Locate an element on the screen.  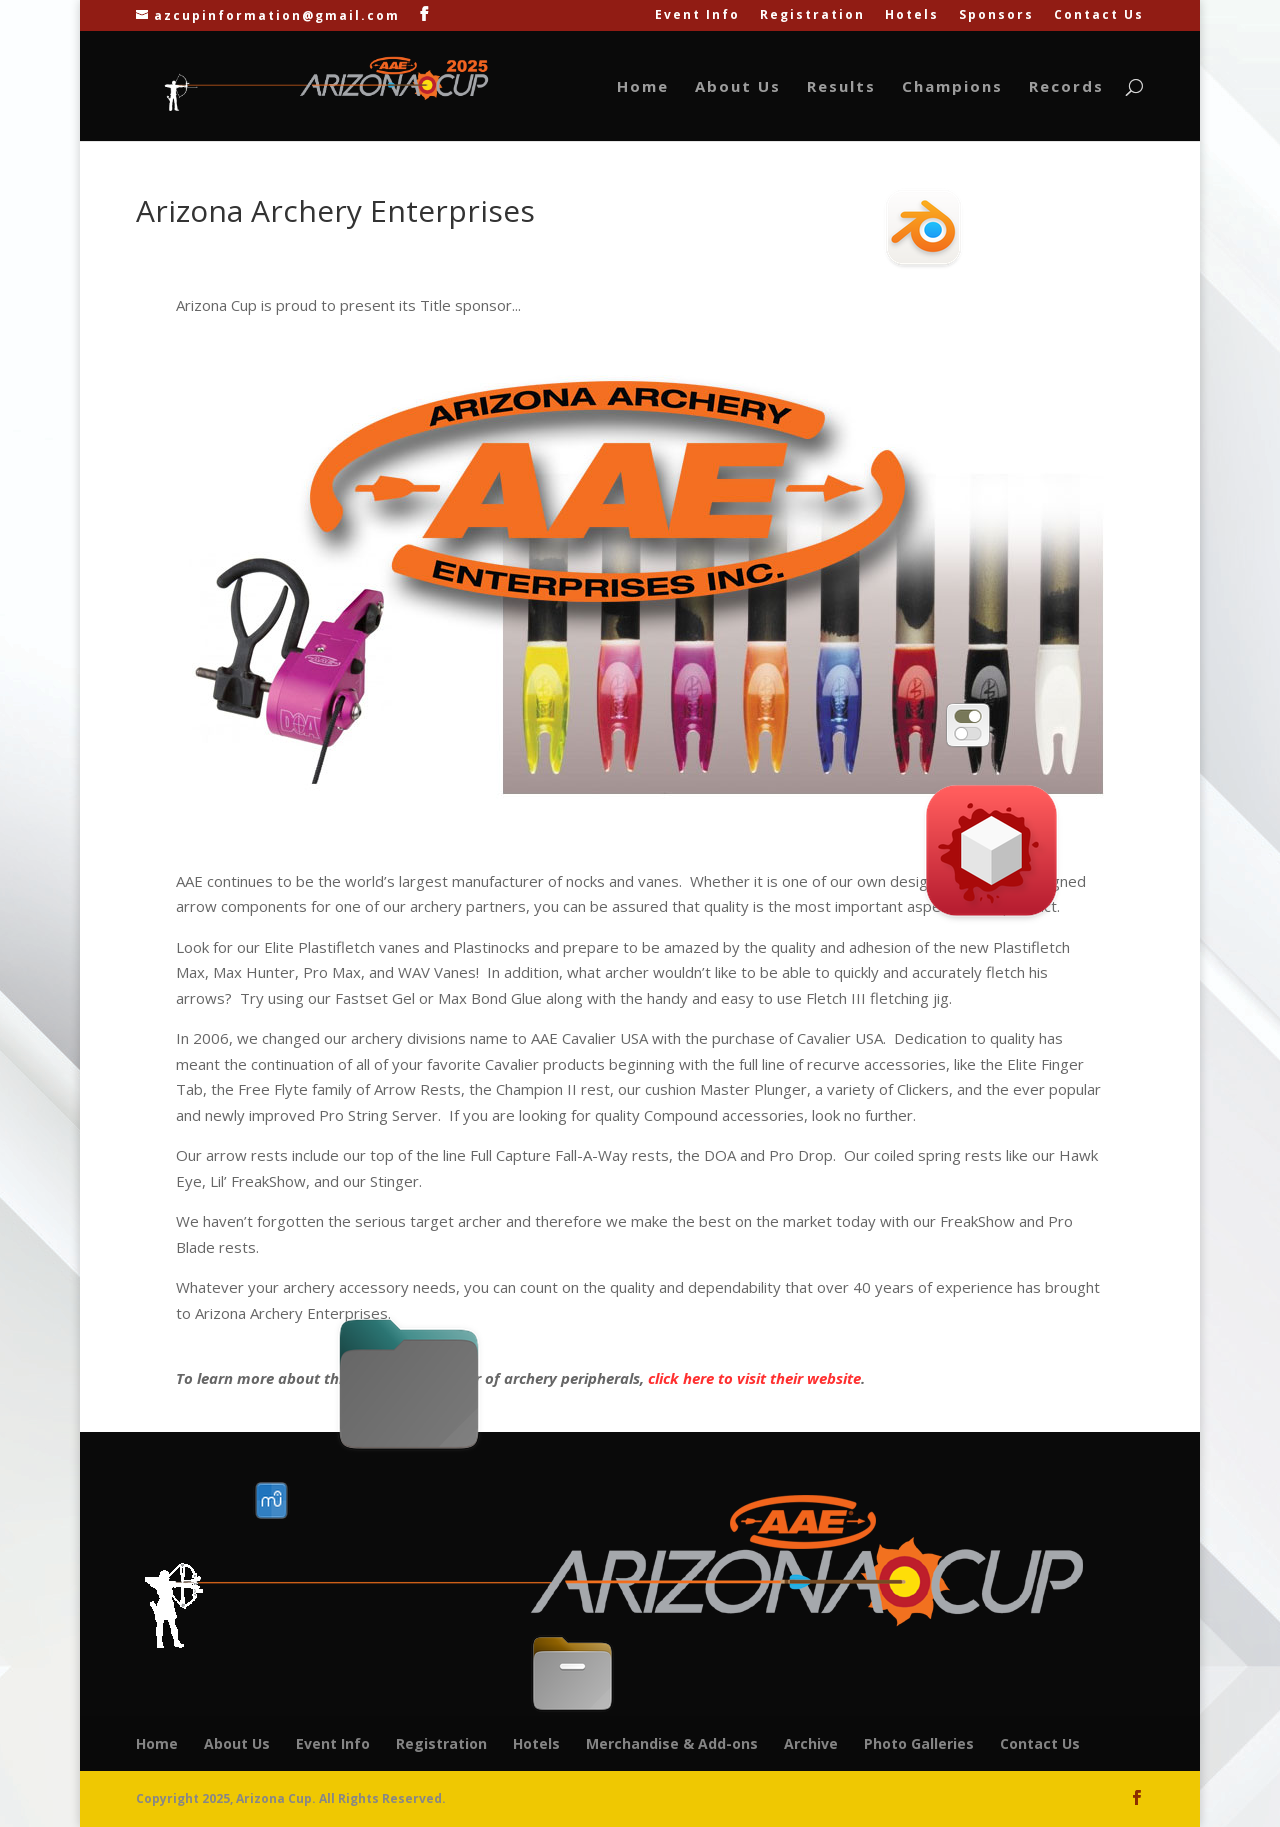
open the file manager application is located at coordinates (572, 1673).